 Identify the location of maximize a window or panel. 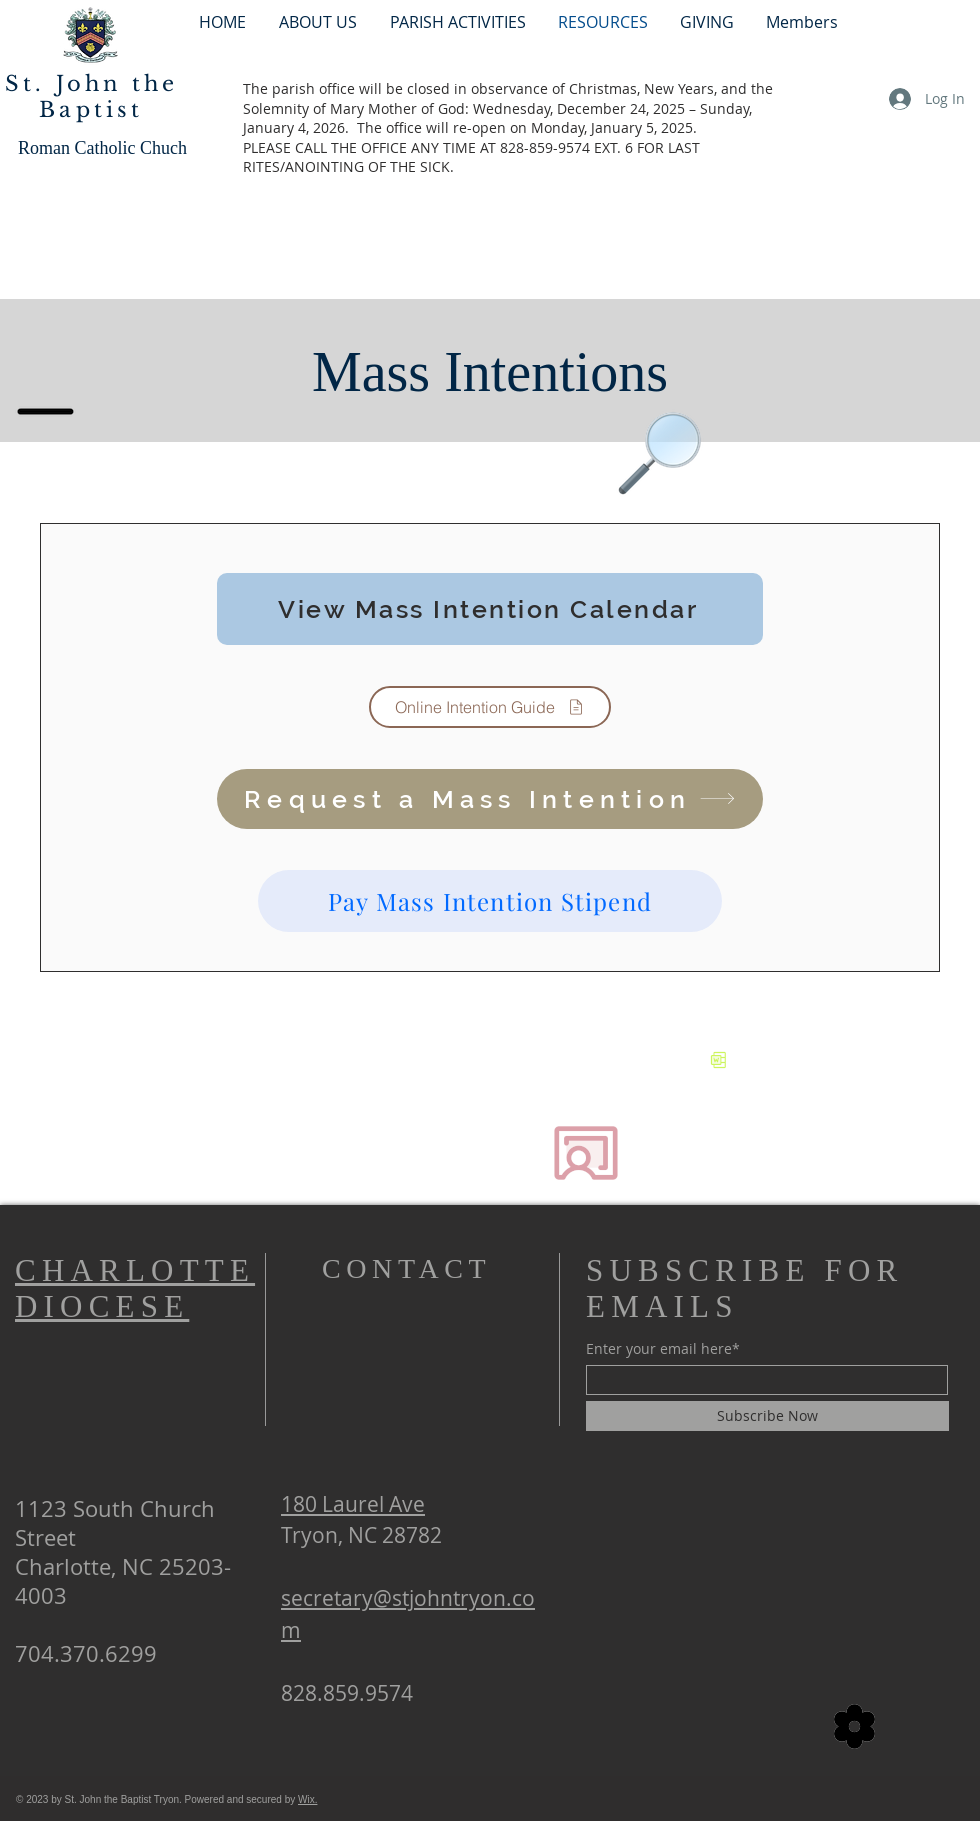
(45, 436).